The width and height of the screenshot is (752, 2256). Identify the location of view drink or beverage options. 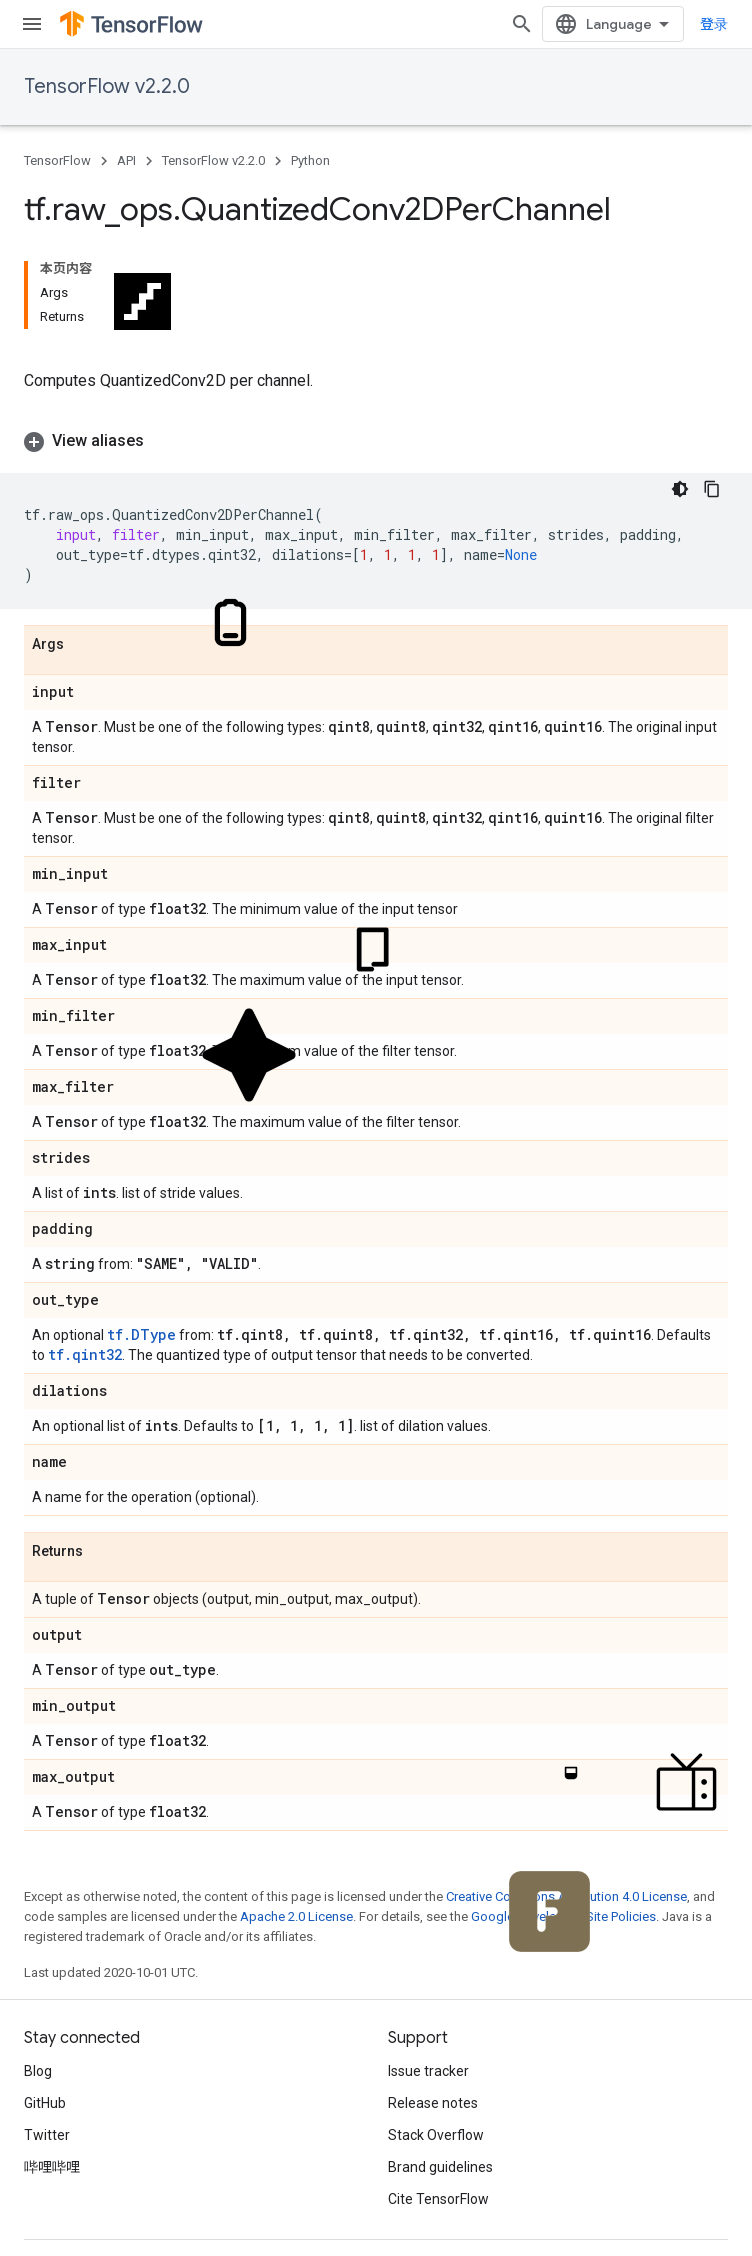
(571, 1773).